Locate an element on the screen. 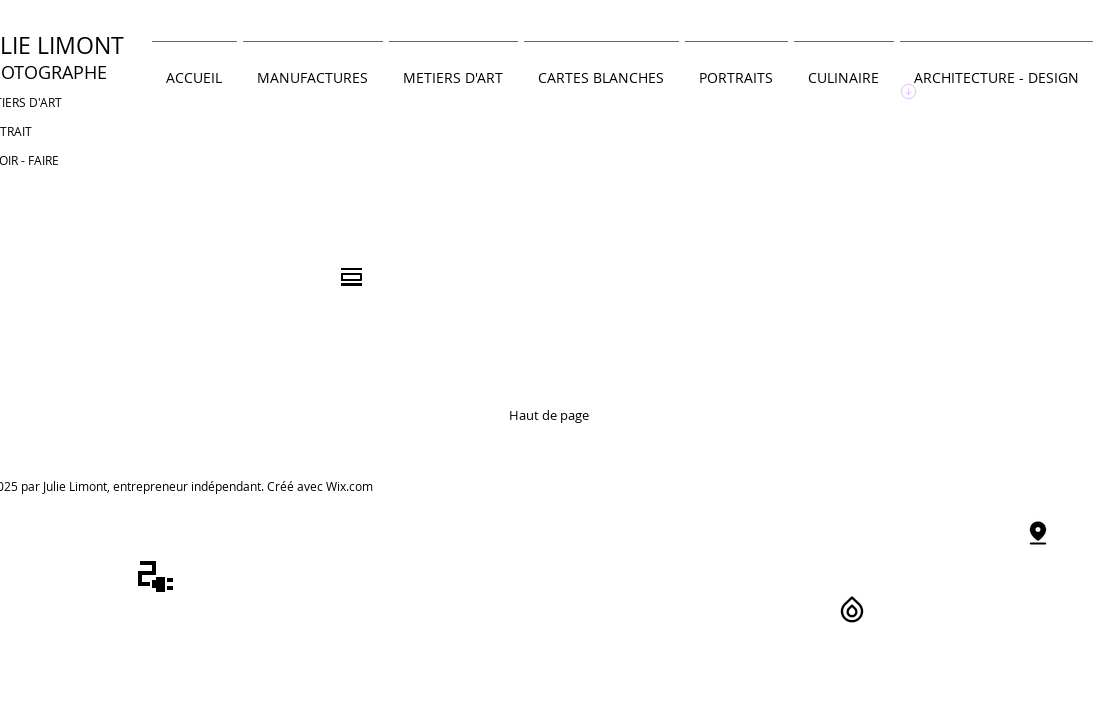 Image resolution: width=1099 pixels, height=720 pixels. drop a pin to mark a location on the map is located at coordinates (1038, 533).